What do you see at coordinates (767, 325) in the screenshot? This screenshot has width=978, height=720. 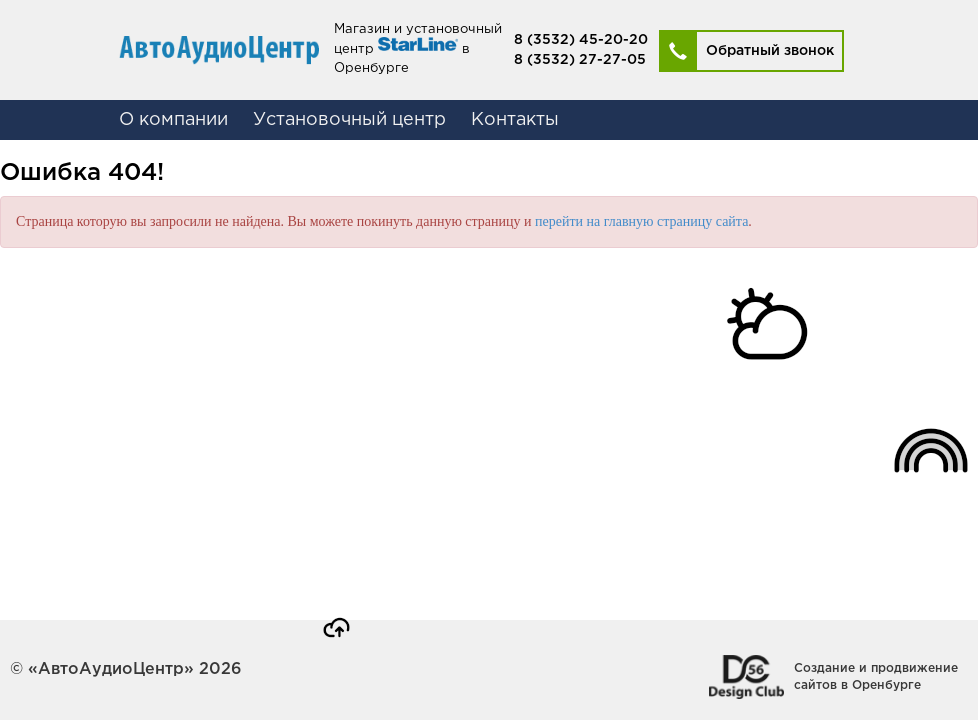 I see `view current weather conditions` at bounding box center [767, 325].